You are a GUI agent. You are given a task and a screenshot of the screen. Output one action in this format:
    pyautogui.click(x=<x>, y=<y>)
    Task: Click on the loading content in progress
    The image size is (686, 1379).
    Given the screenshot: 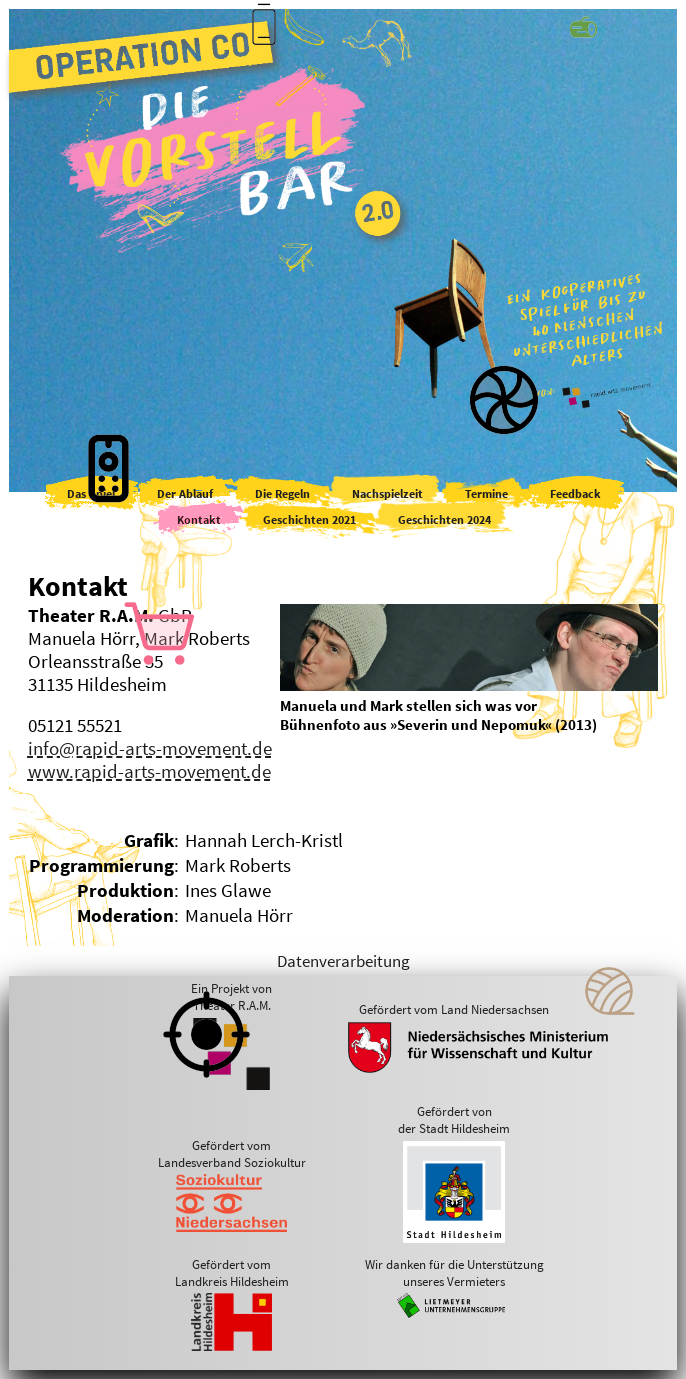 What is the action you would take?
    pyautogui.click(x=504, y=400)
    